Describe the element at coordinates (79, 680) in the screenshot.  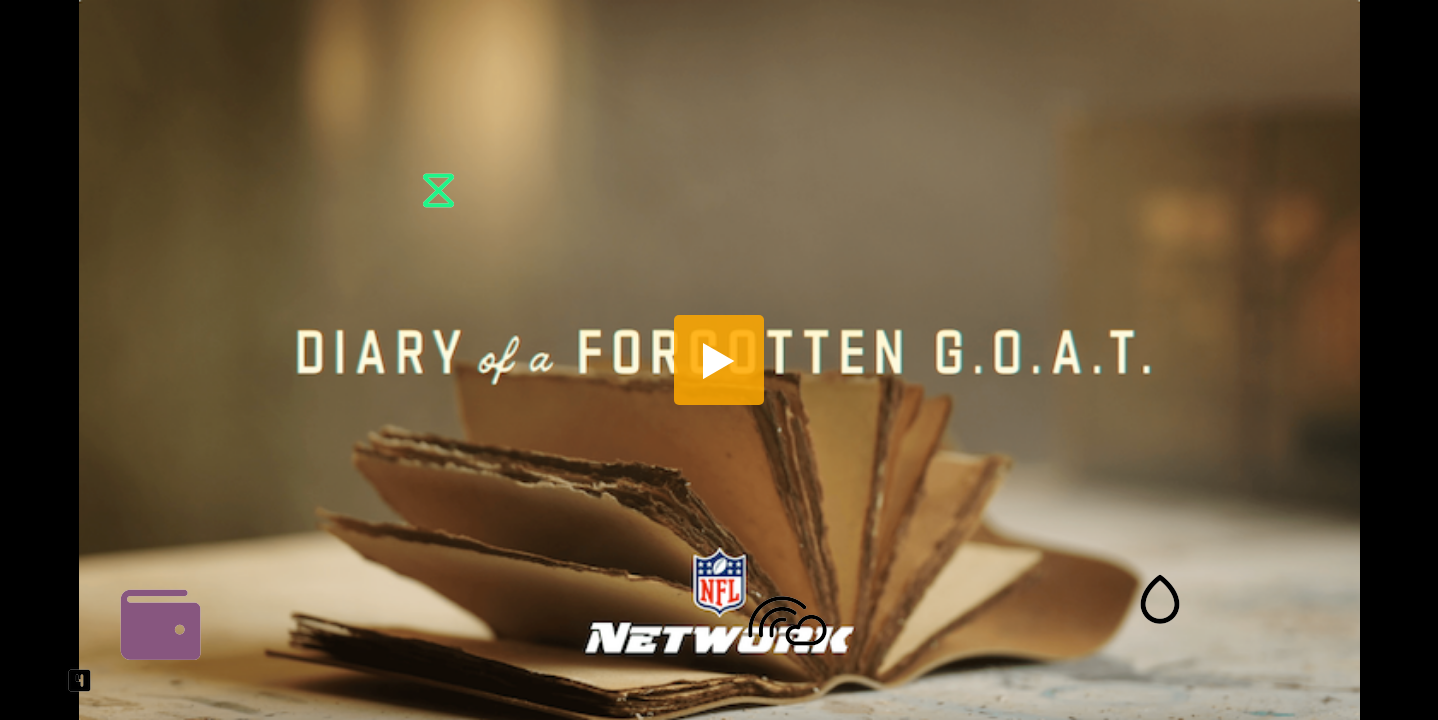
I see `select filter or preset number 4` at that location.